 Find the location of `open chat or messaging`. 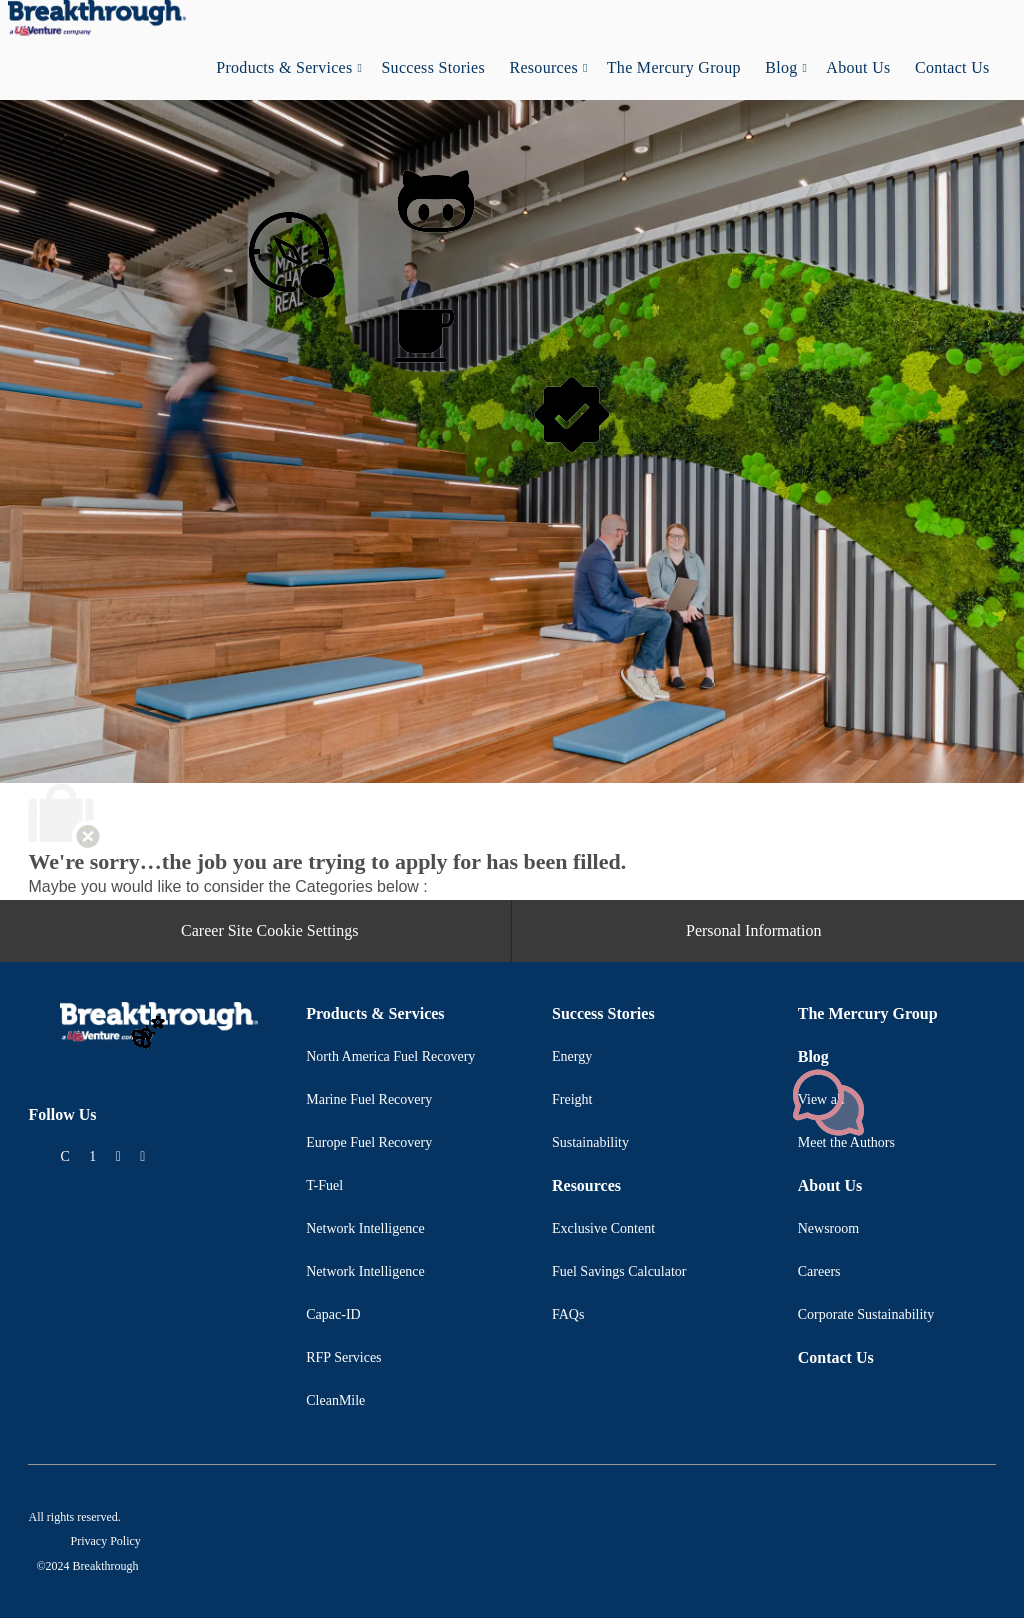

open chat or messaging is located at coordinates (828, 1102).